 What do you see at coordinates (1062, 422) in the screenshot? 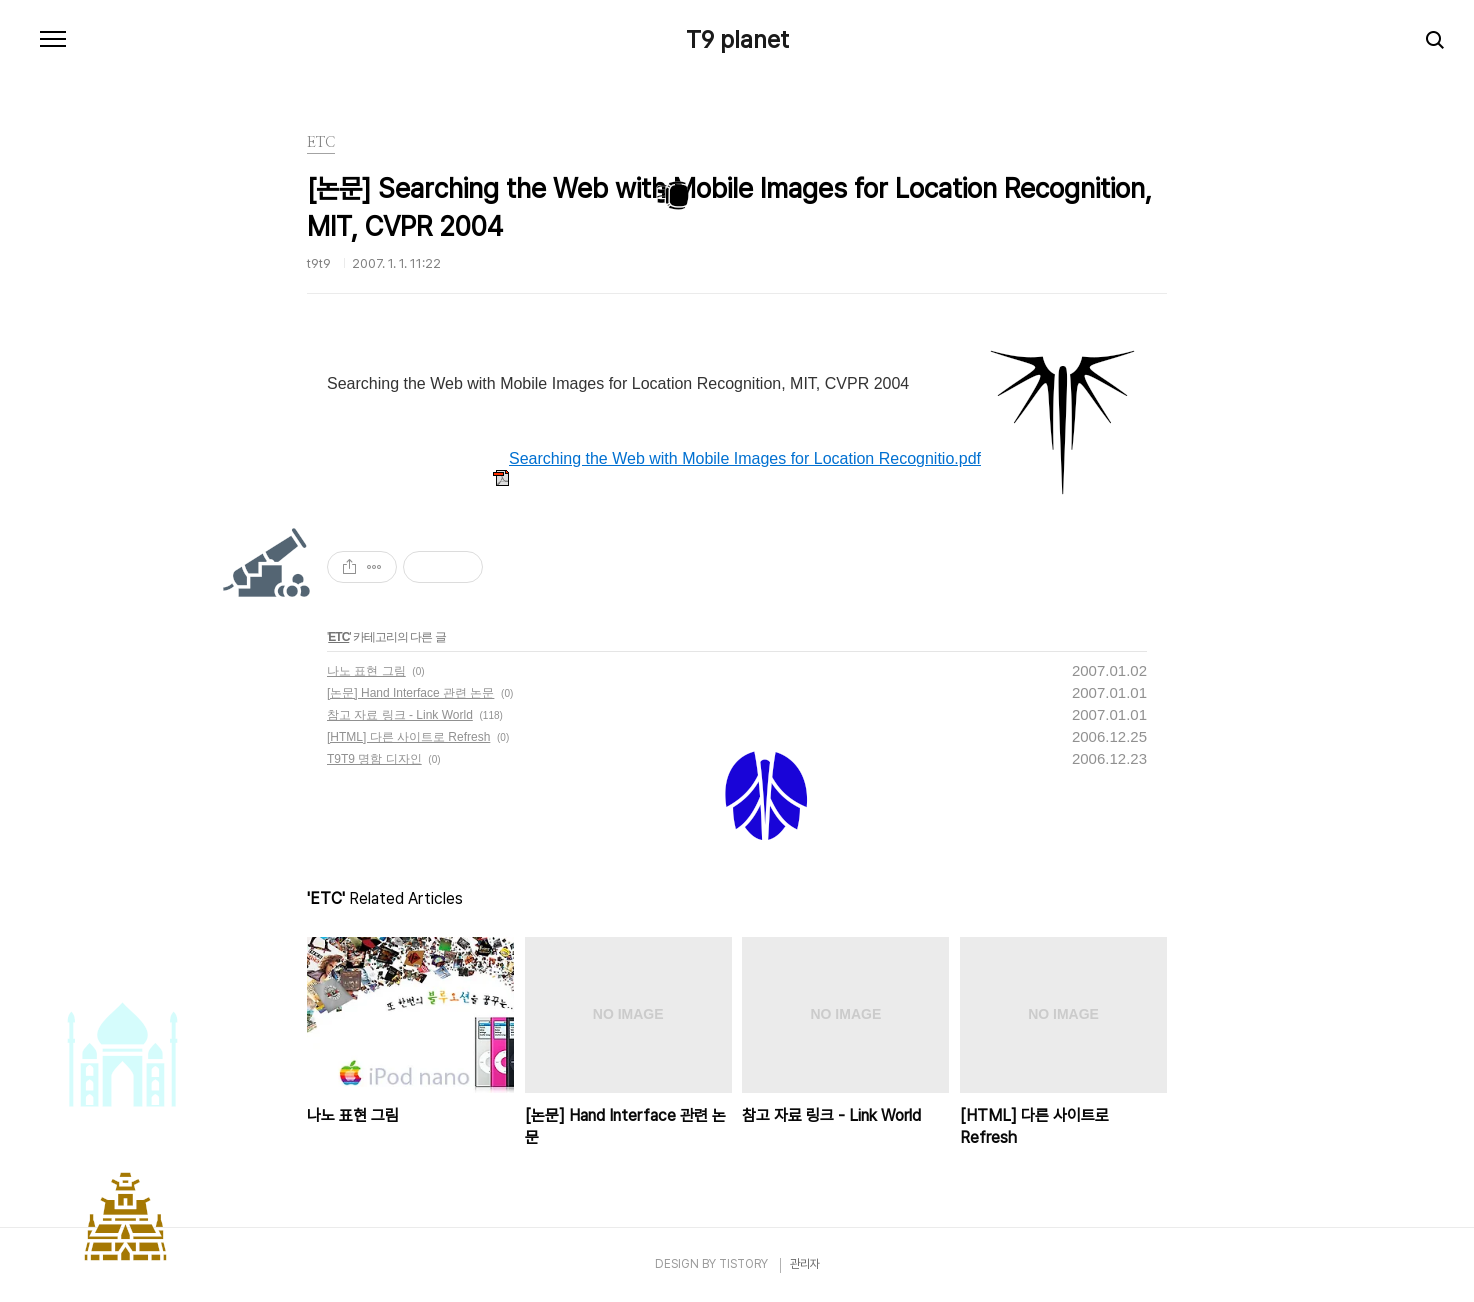
I see `select evil or dark faction in character creation` at bounding box center [1062, 422].